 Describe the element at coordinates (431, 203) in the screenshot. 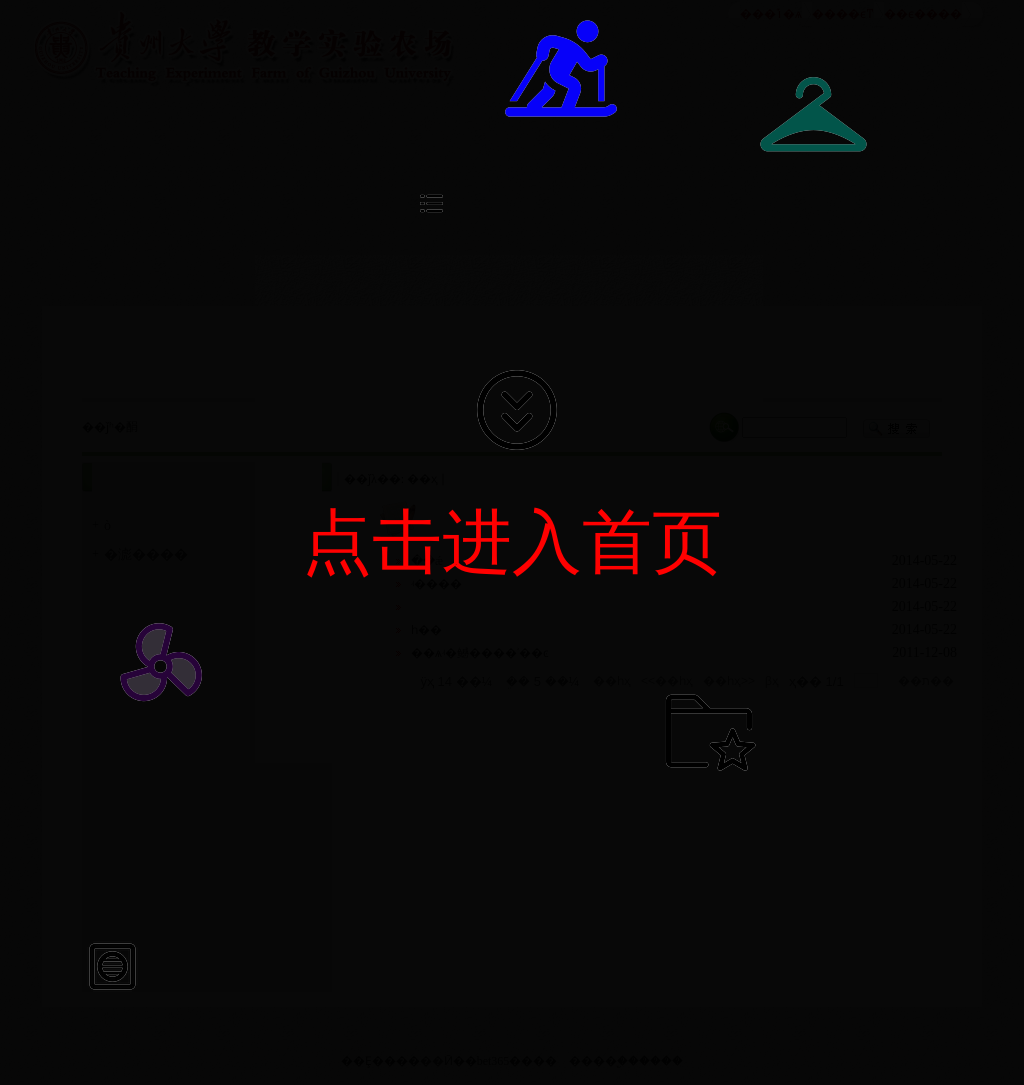

I see `view items in a list format` at that location.